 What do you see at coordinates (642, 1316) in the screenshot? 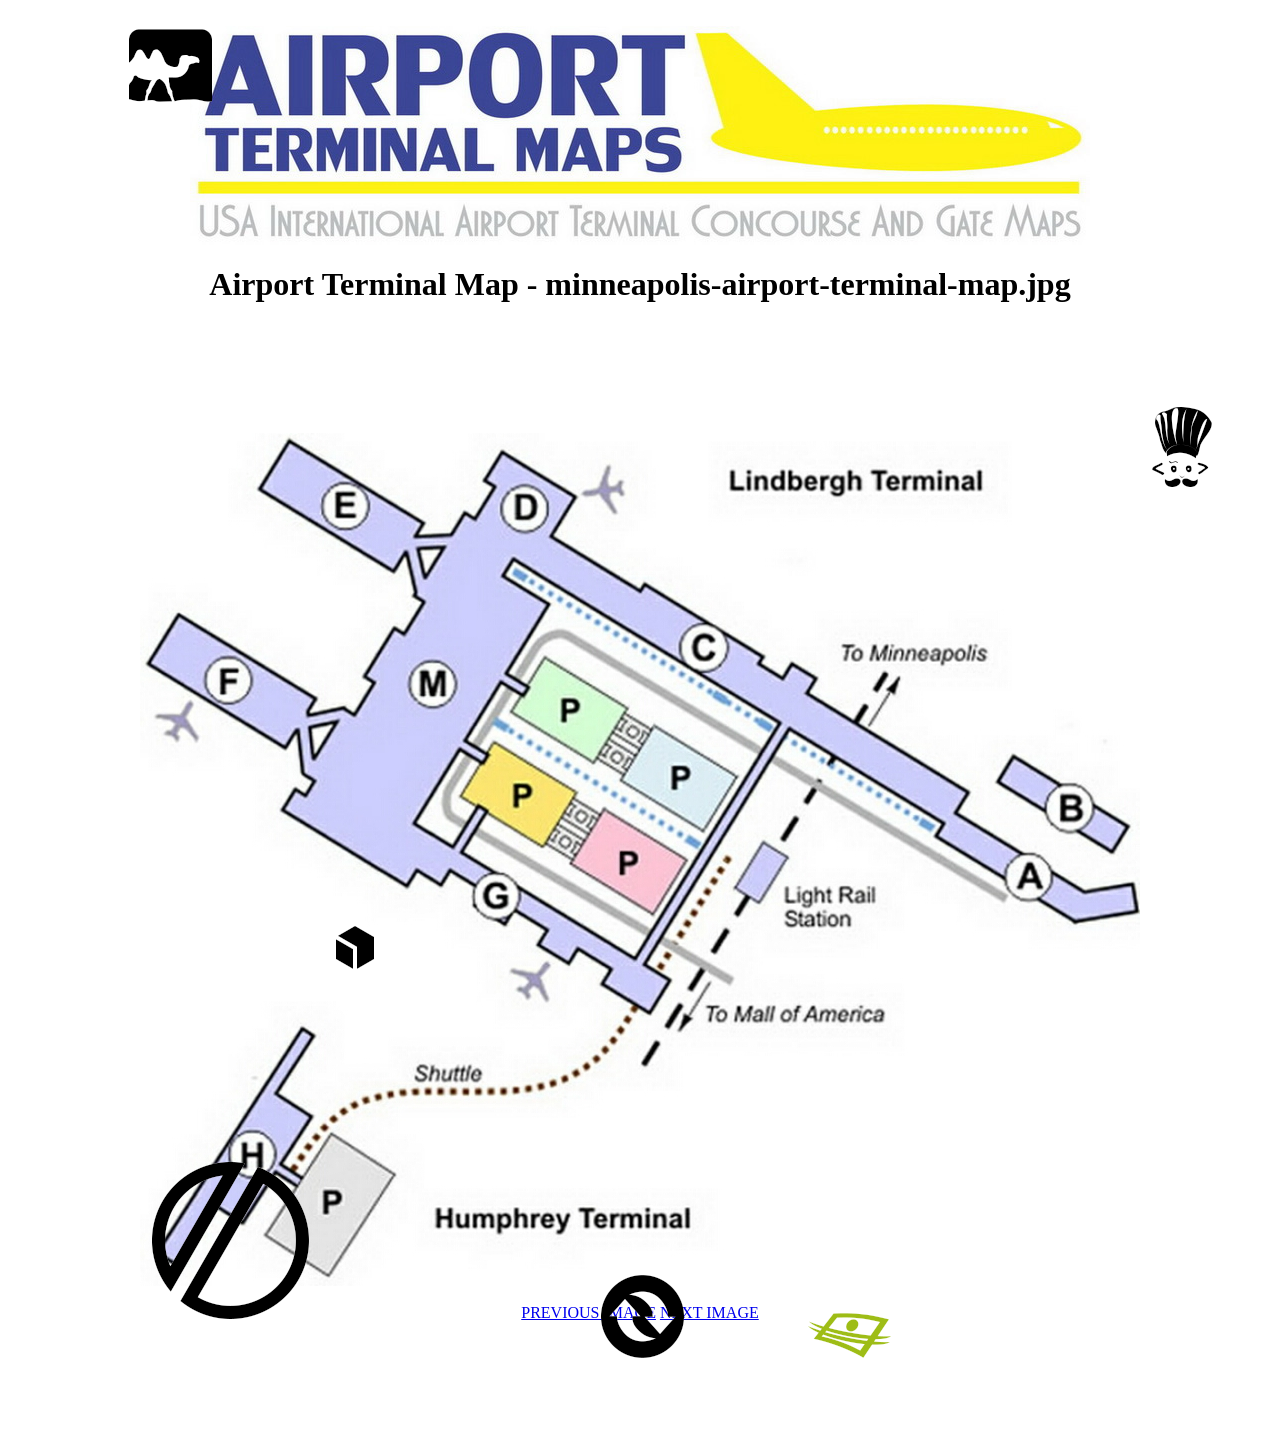
I see `open Convertio file conversion service` at bounding box center [642, 1316].